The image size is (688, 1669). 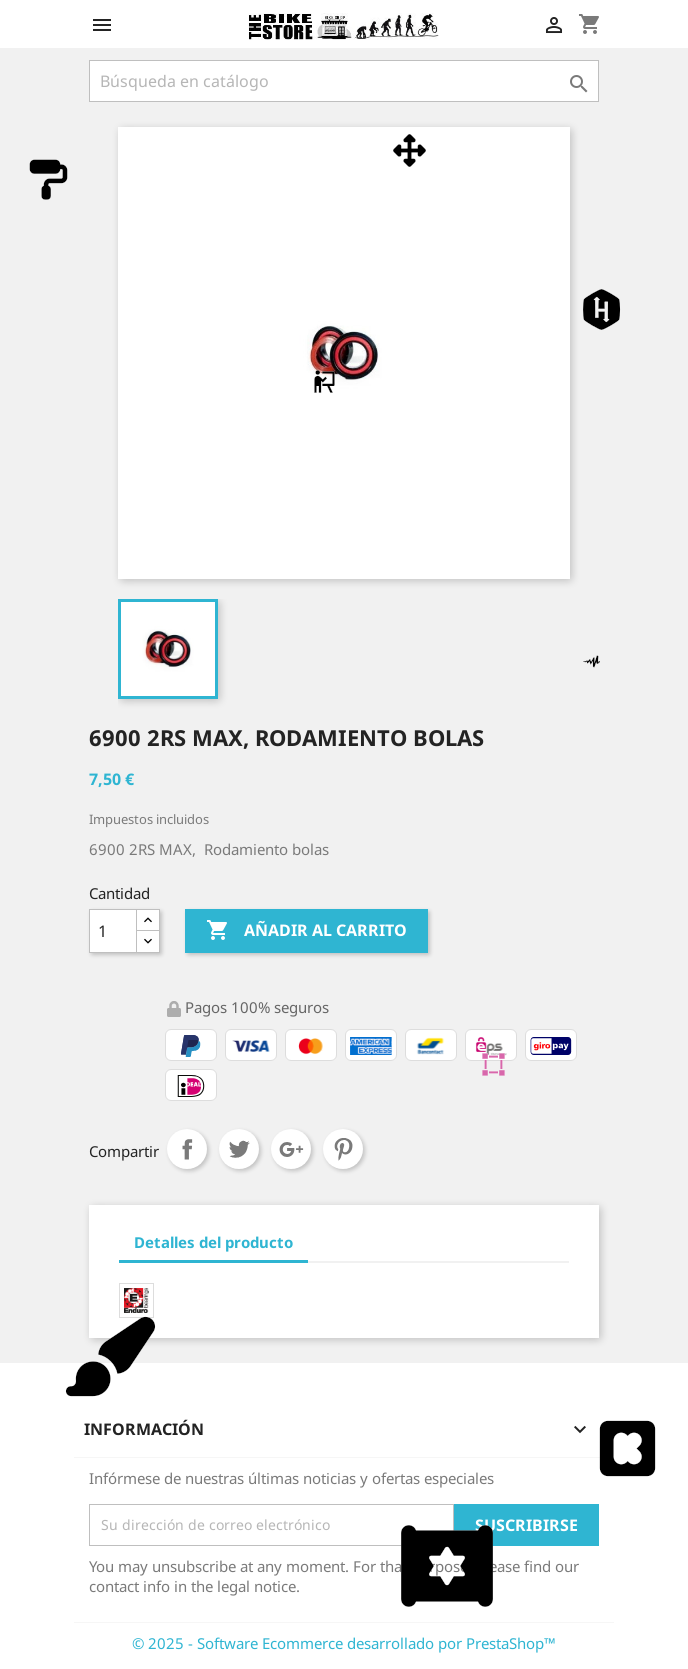 What do you see at coordinates (493, 1064) in the screenshot?
I see `access shape tools or drawing options` at bounding box center [493, 1064].